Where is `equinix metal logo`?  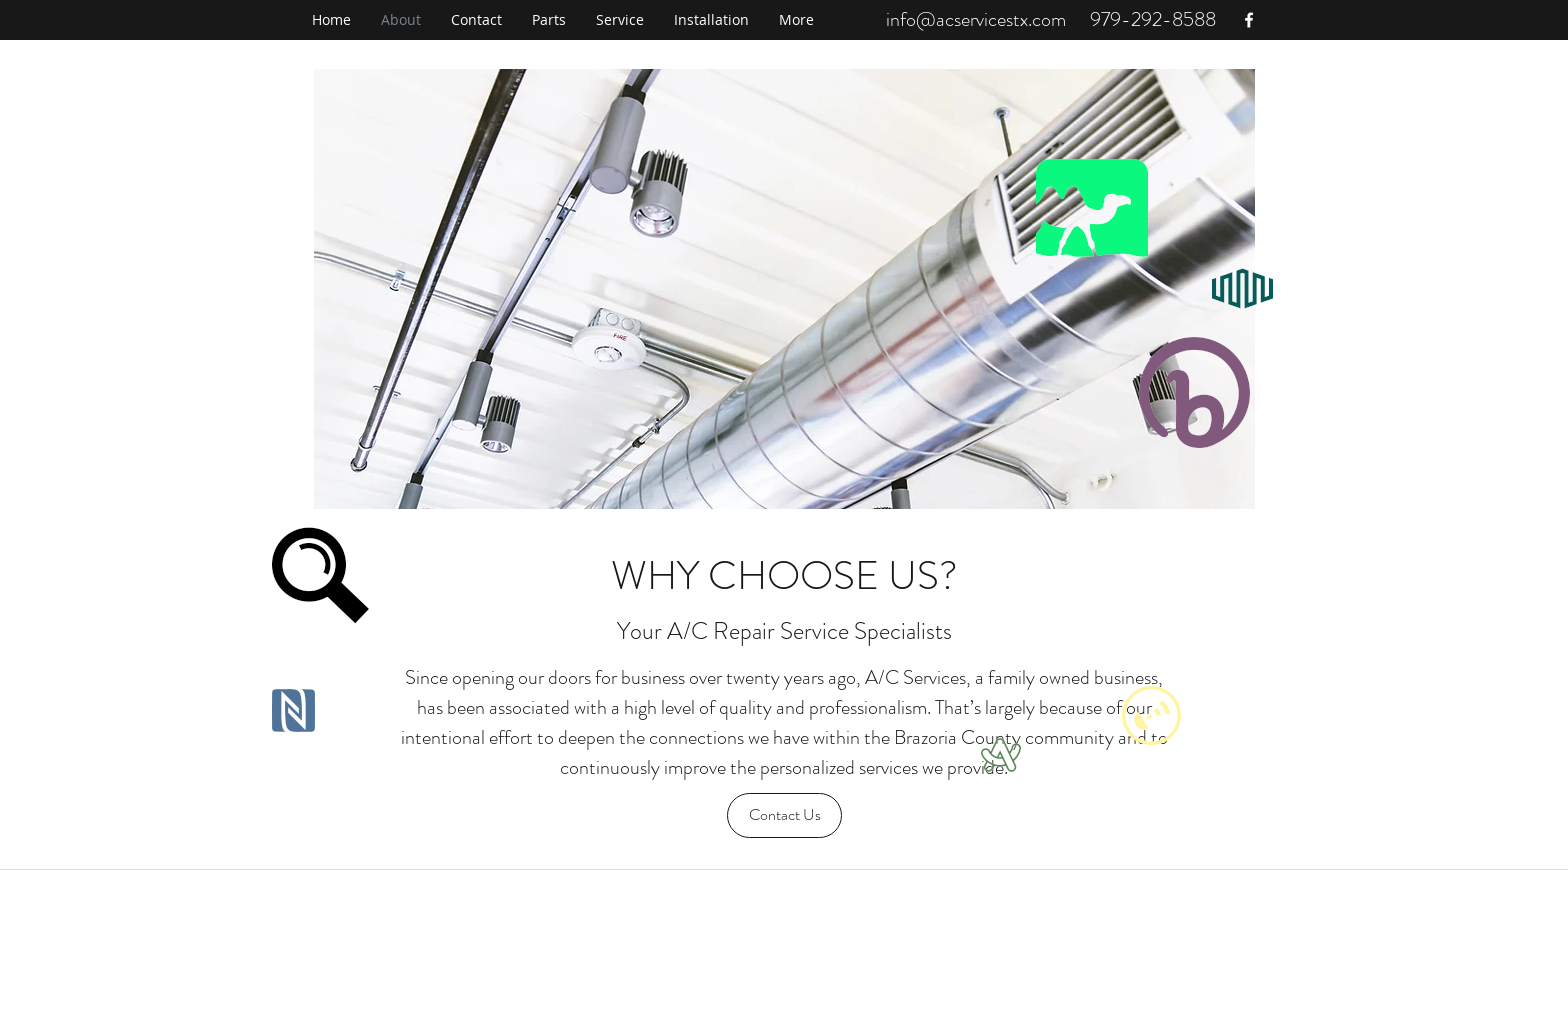 equinix metal logo is located at coordinates (1242, 288).